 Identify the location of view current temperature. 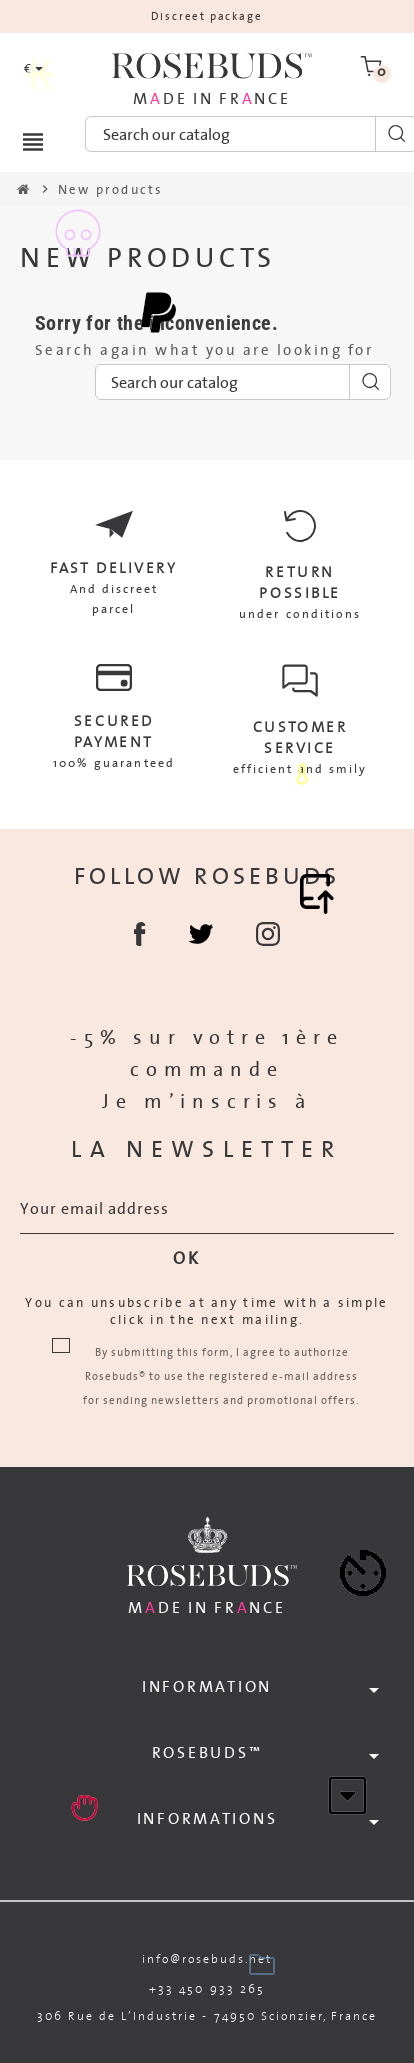
(302, 774).